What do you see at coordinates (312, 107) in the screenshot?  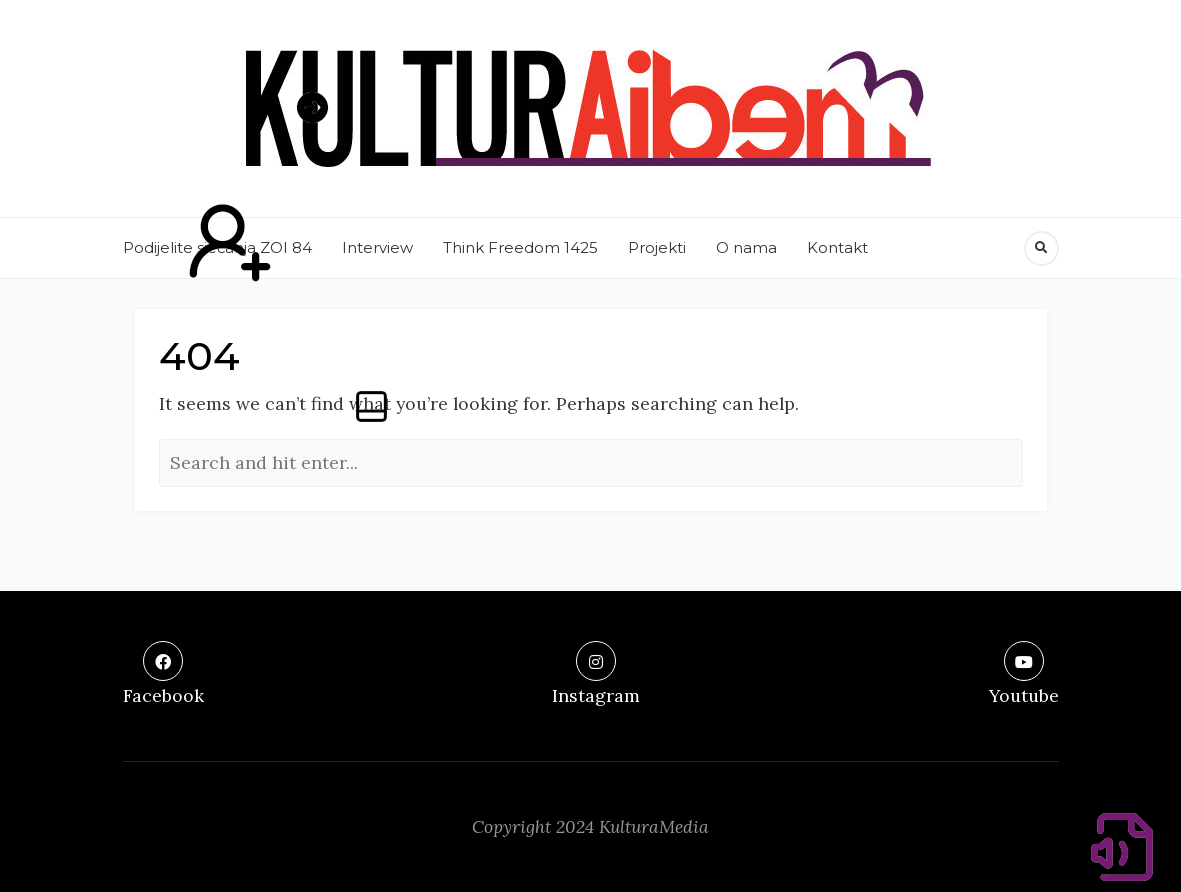 I see `proceed to the next step` at bounding box center [312, 107].